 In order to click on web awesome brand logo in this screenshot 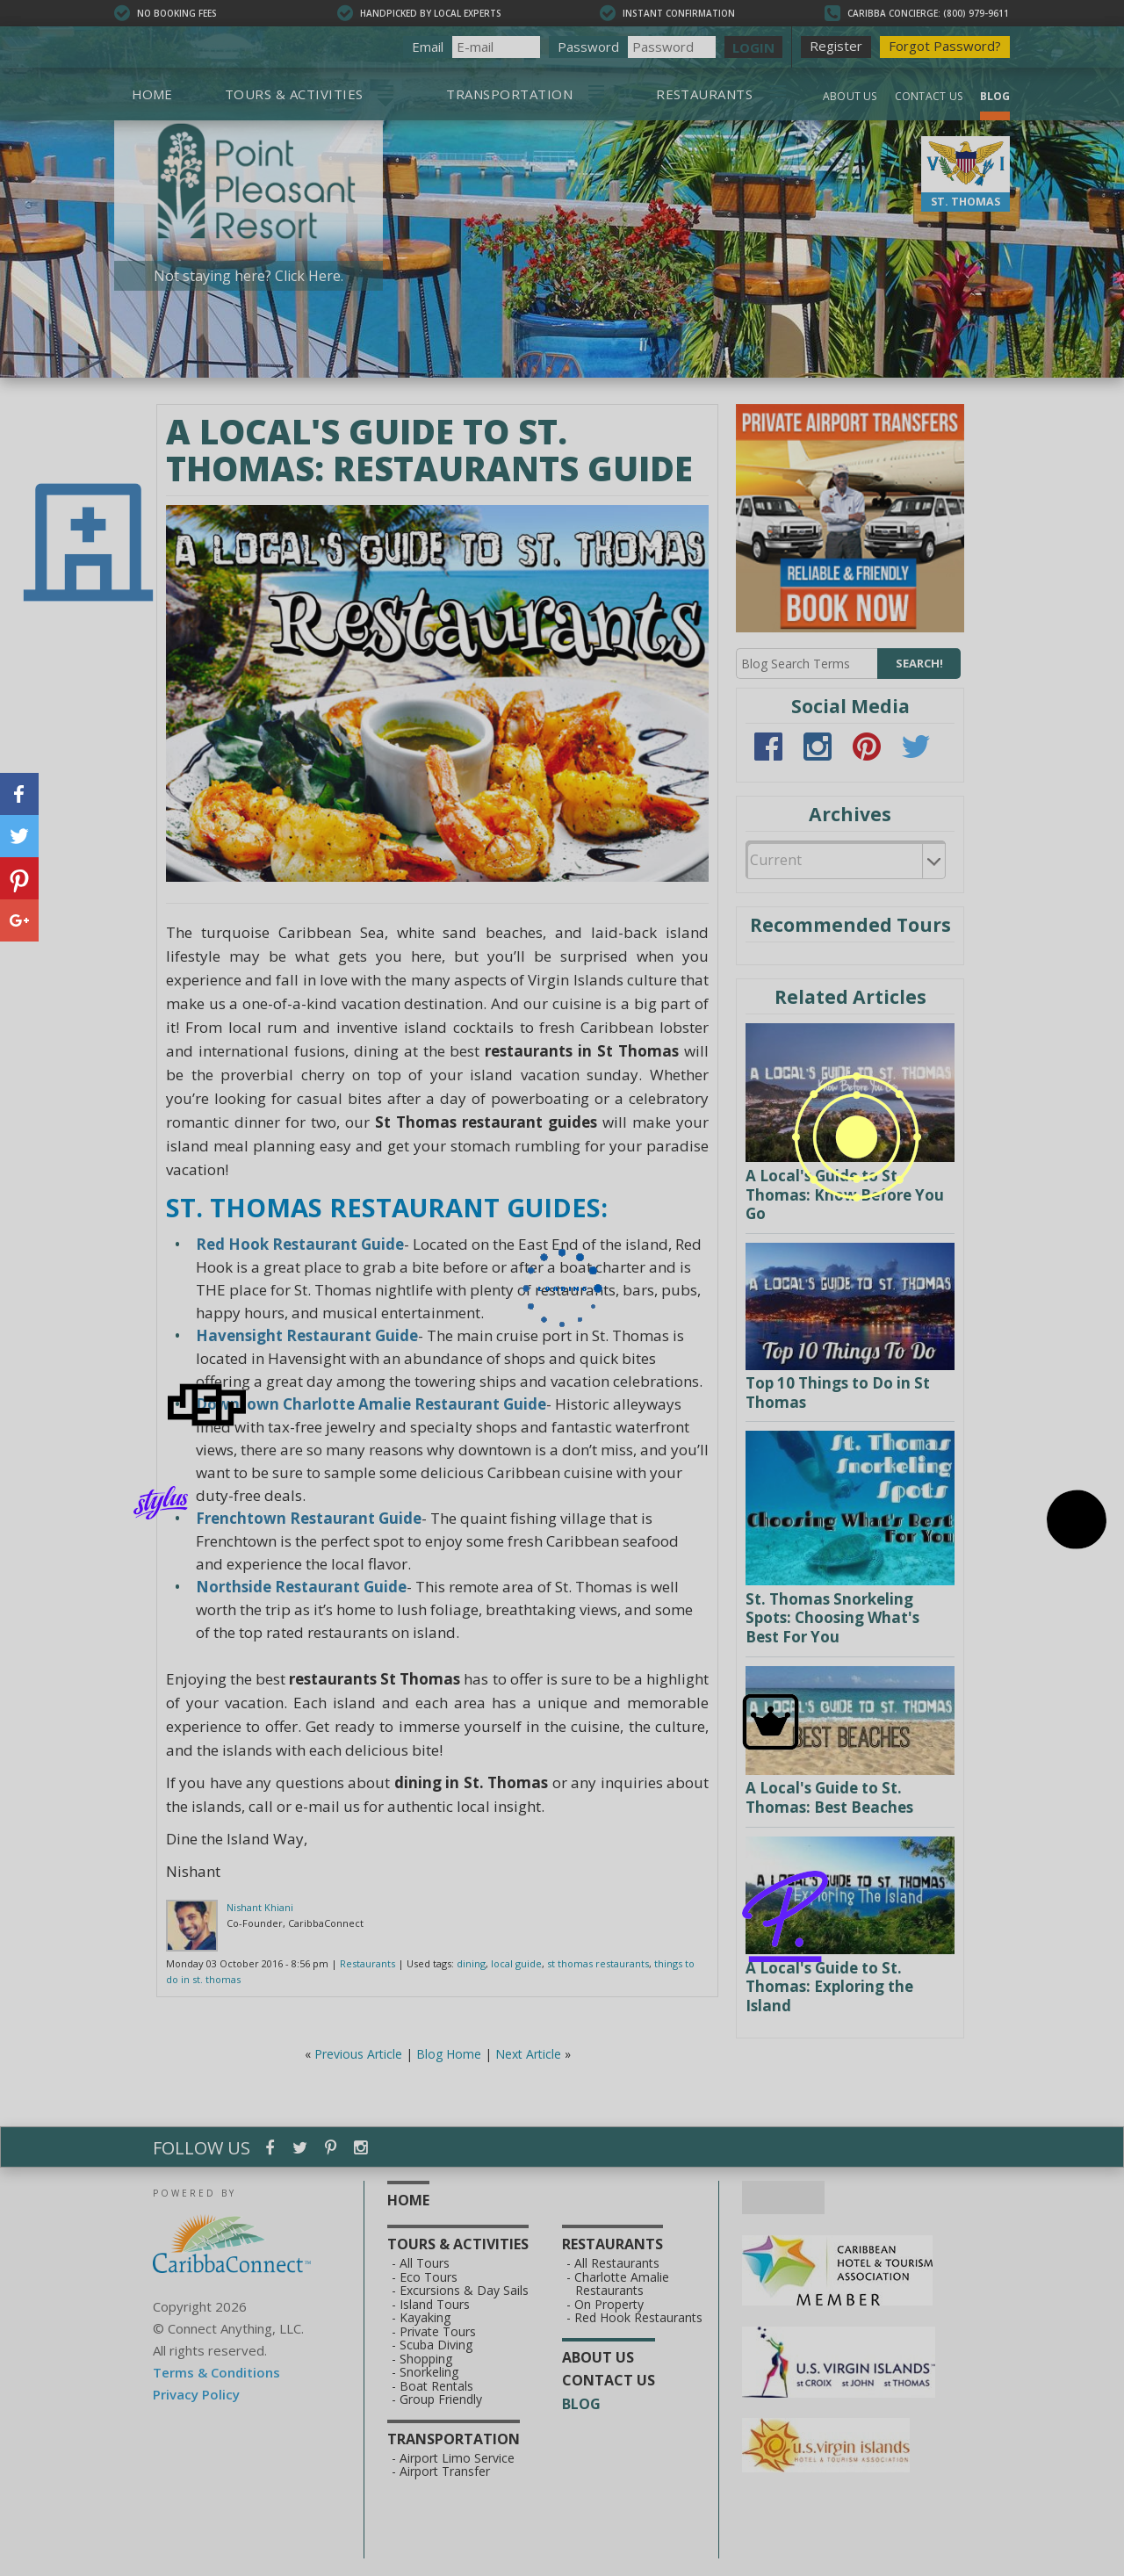, I will do `click(770, 1721)`.